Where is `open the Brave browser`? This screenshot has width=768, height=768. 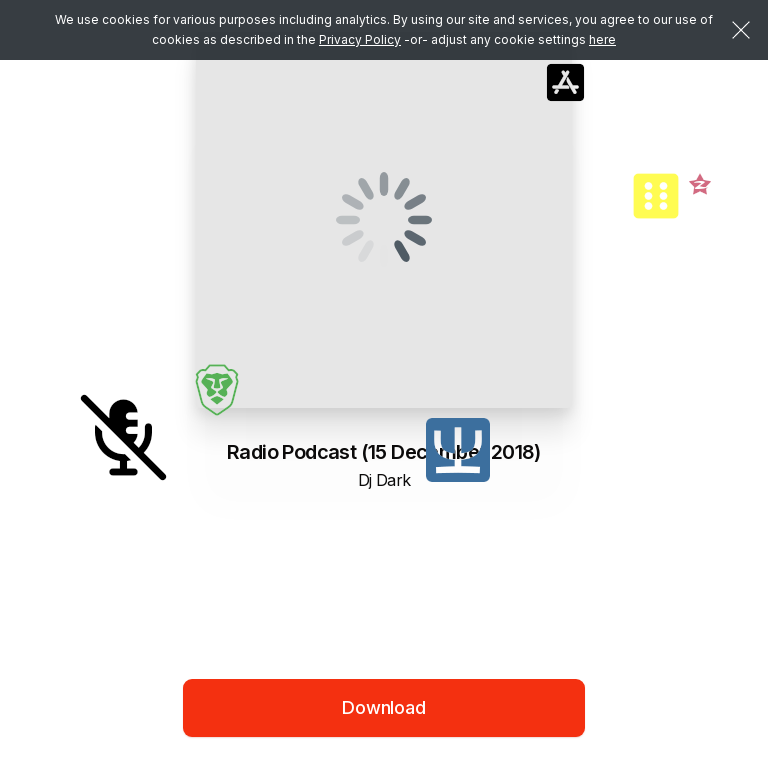 open the Brave browser is located at coordinates (217, 390).